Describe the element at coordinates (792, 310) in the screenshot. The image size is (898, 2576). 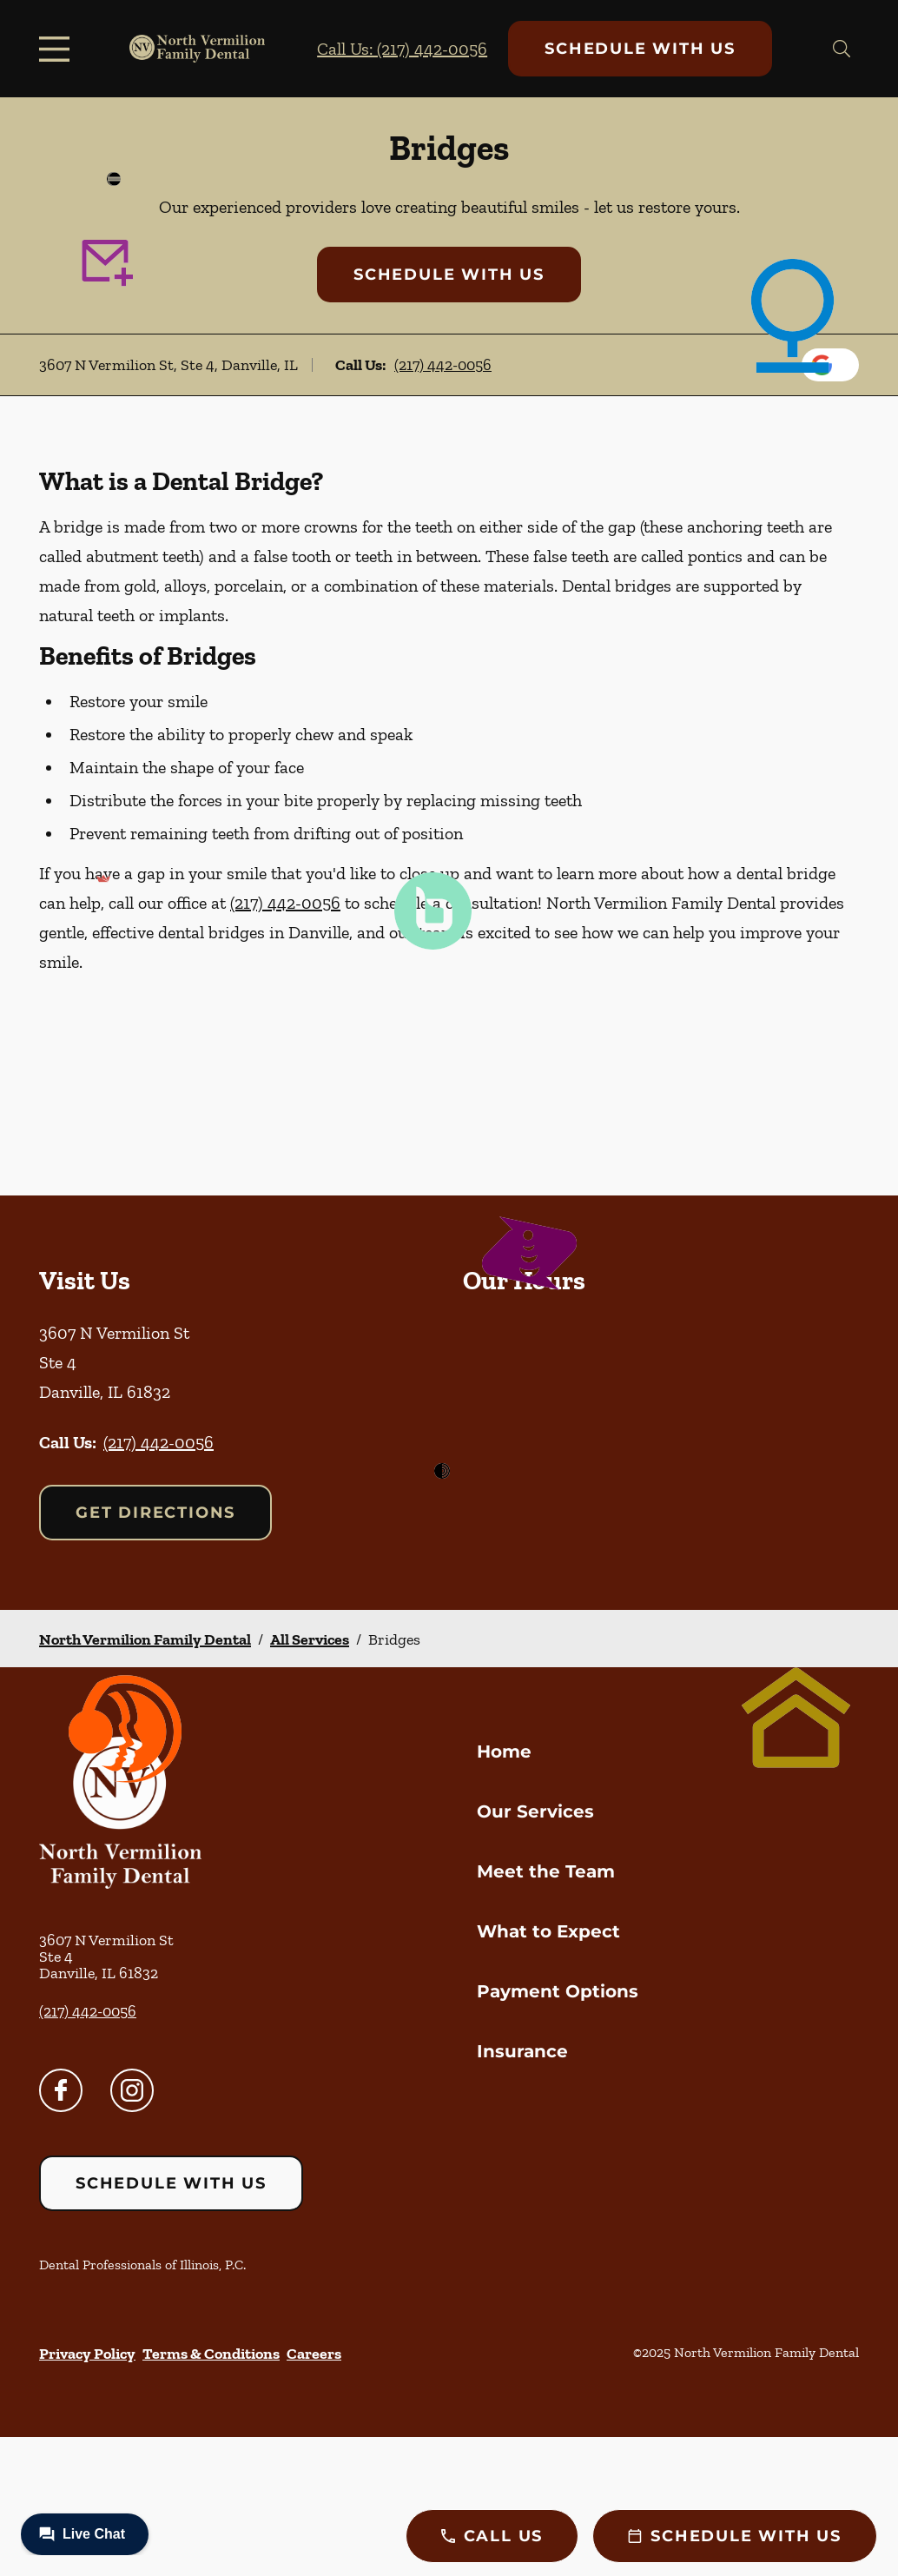
I see `mark a location on the map` at that location.